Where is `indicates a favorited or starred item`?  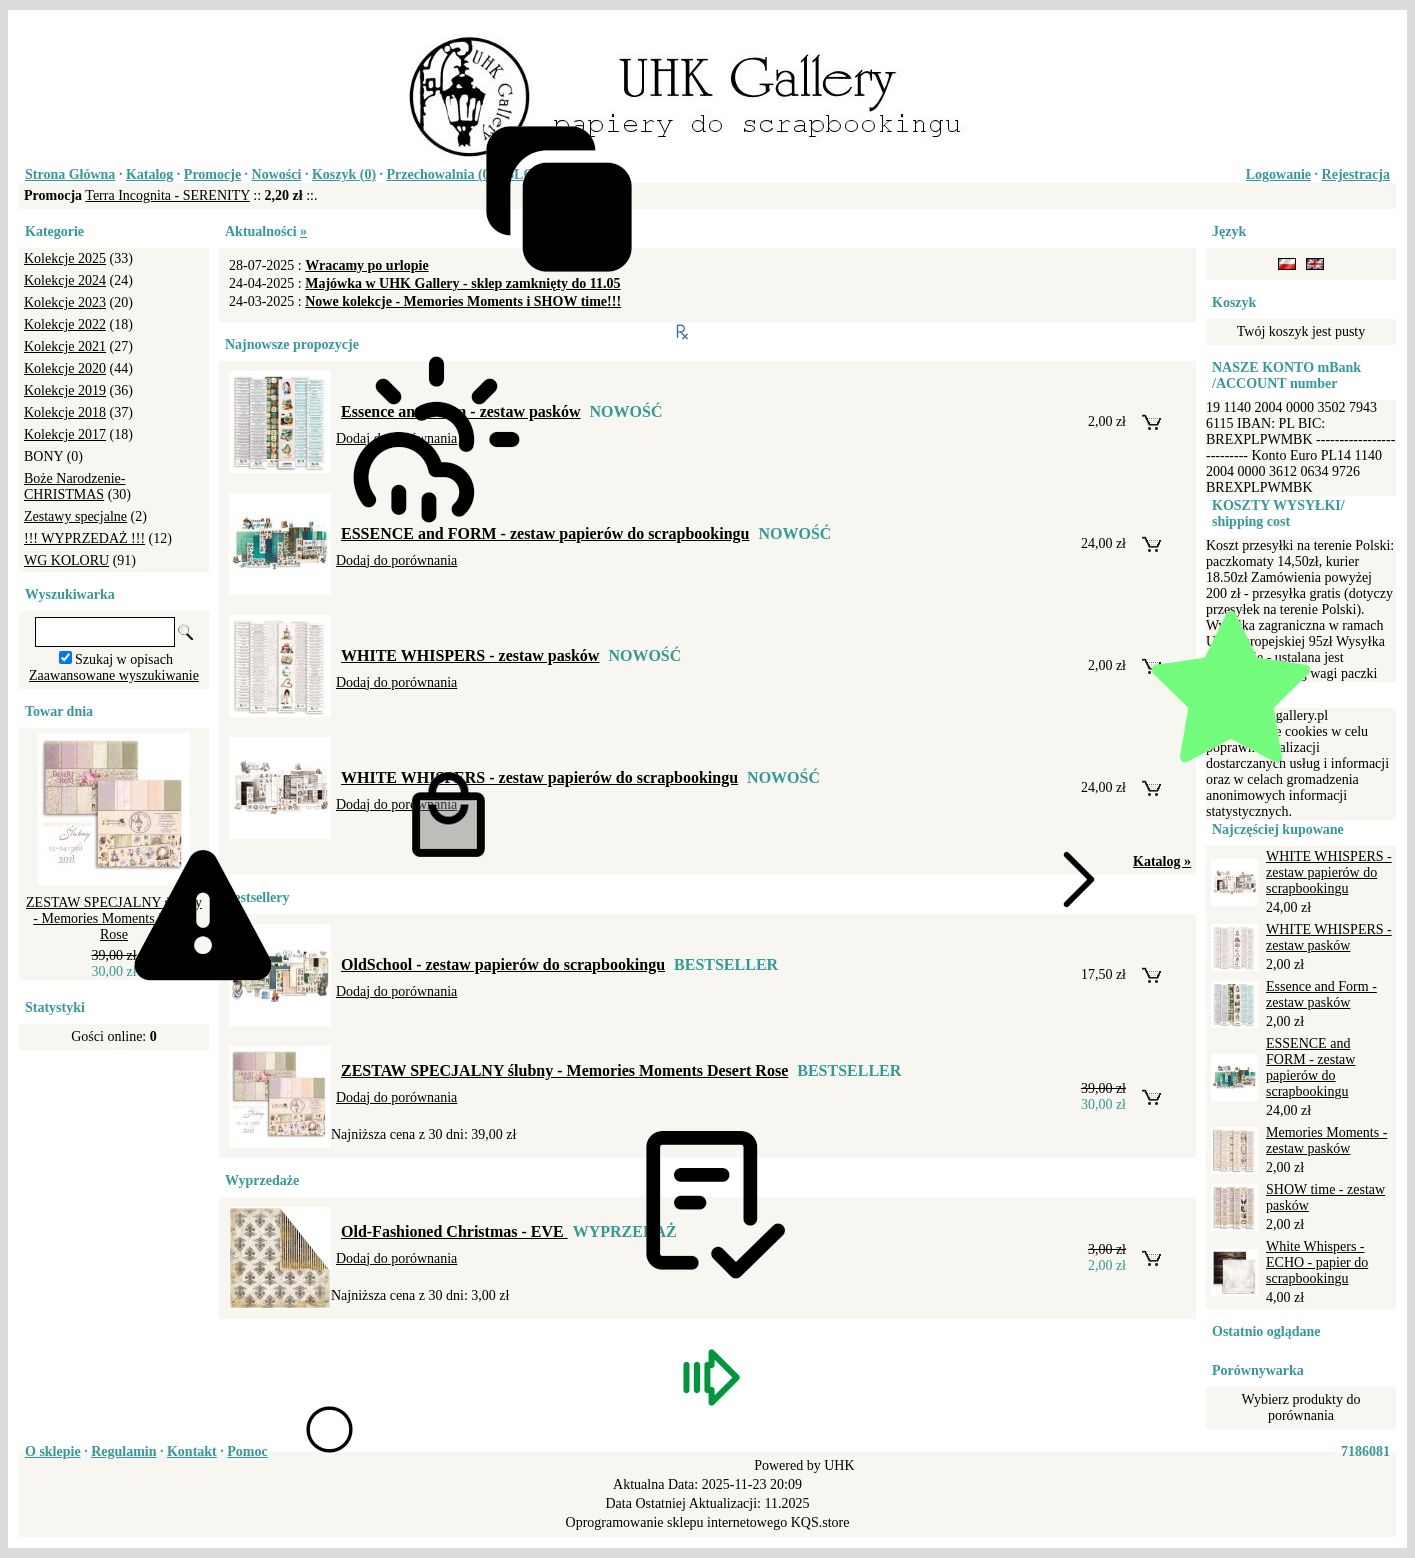
indicates a favorited or starred item is located at coordinates (1231, 694).